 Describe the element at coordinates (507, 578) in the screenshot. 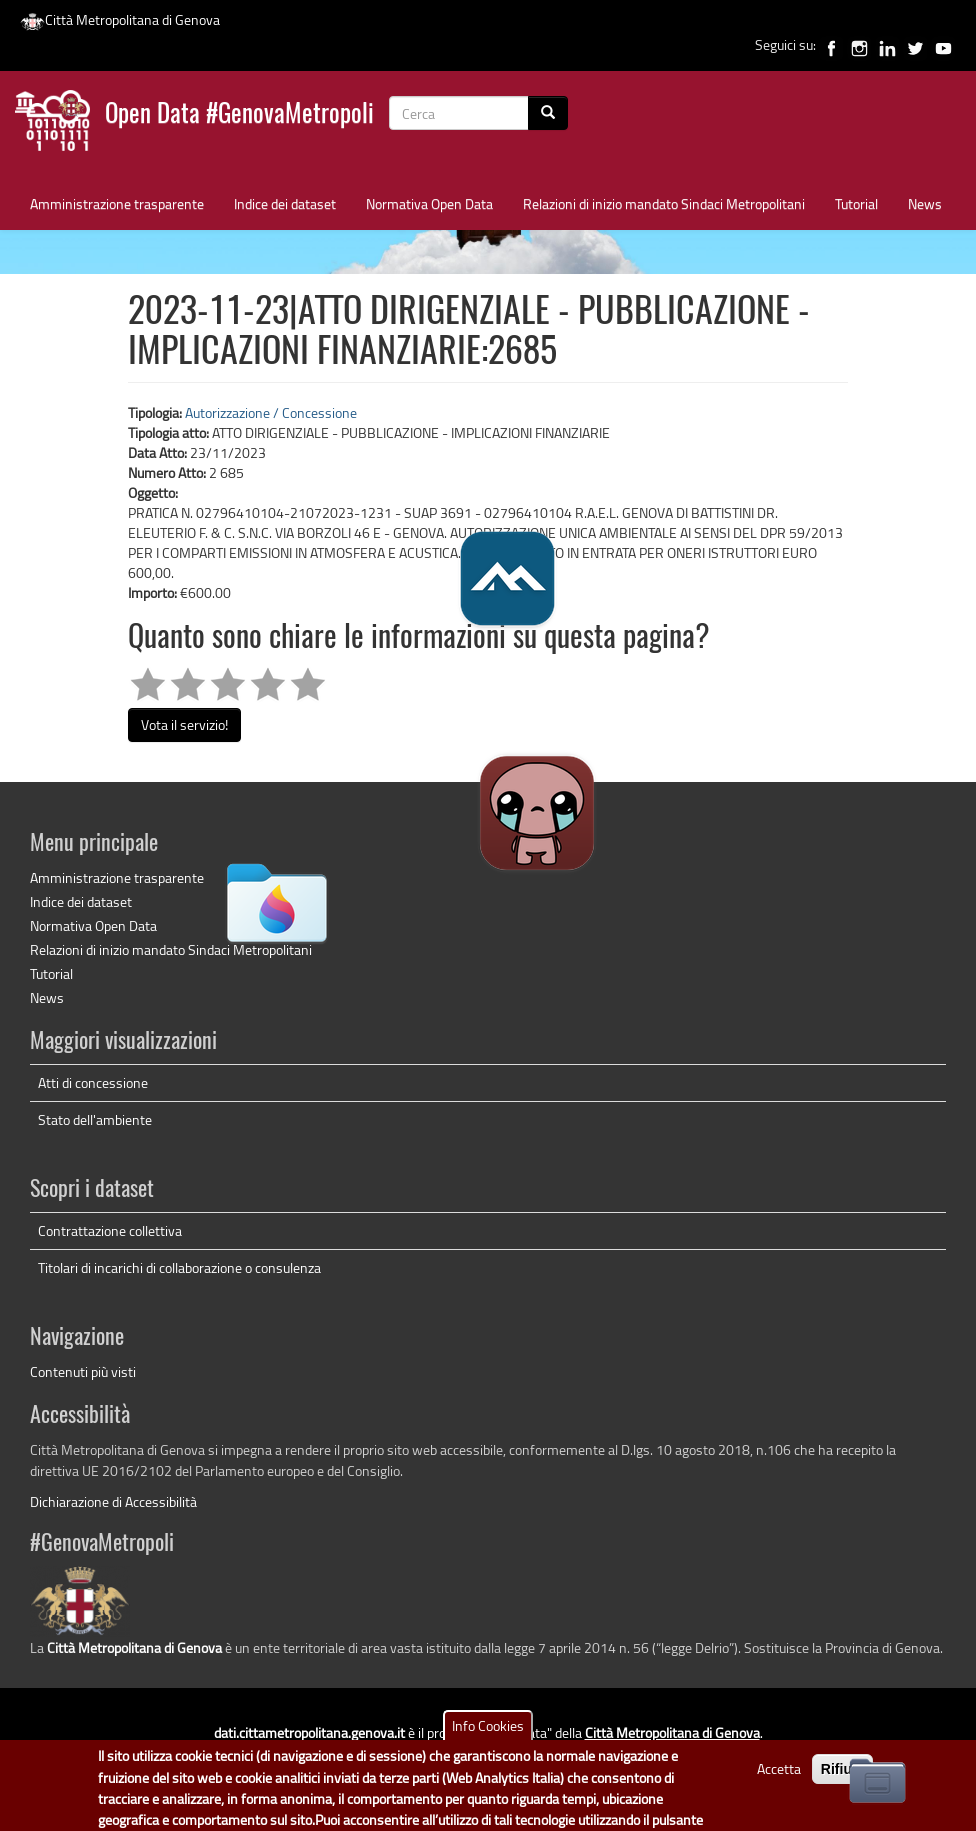

I see `open alpine linux application` at that location.